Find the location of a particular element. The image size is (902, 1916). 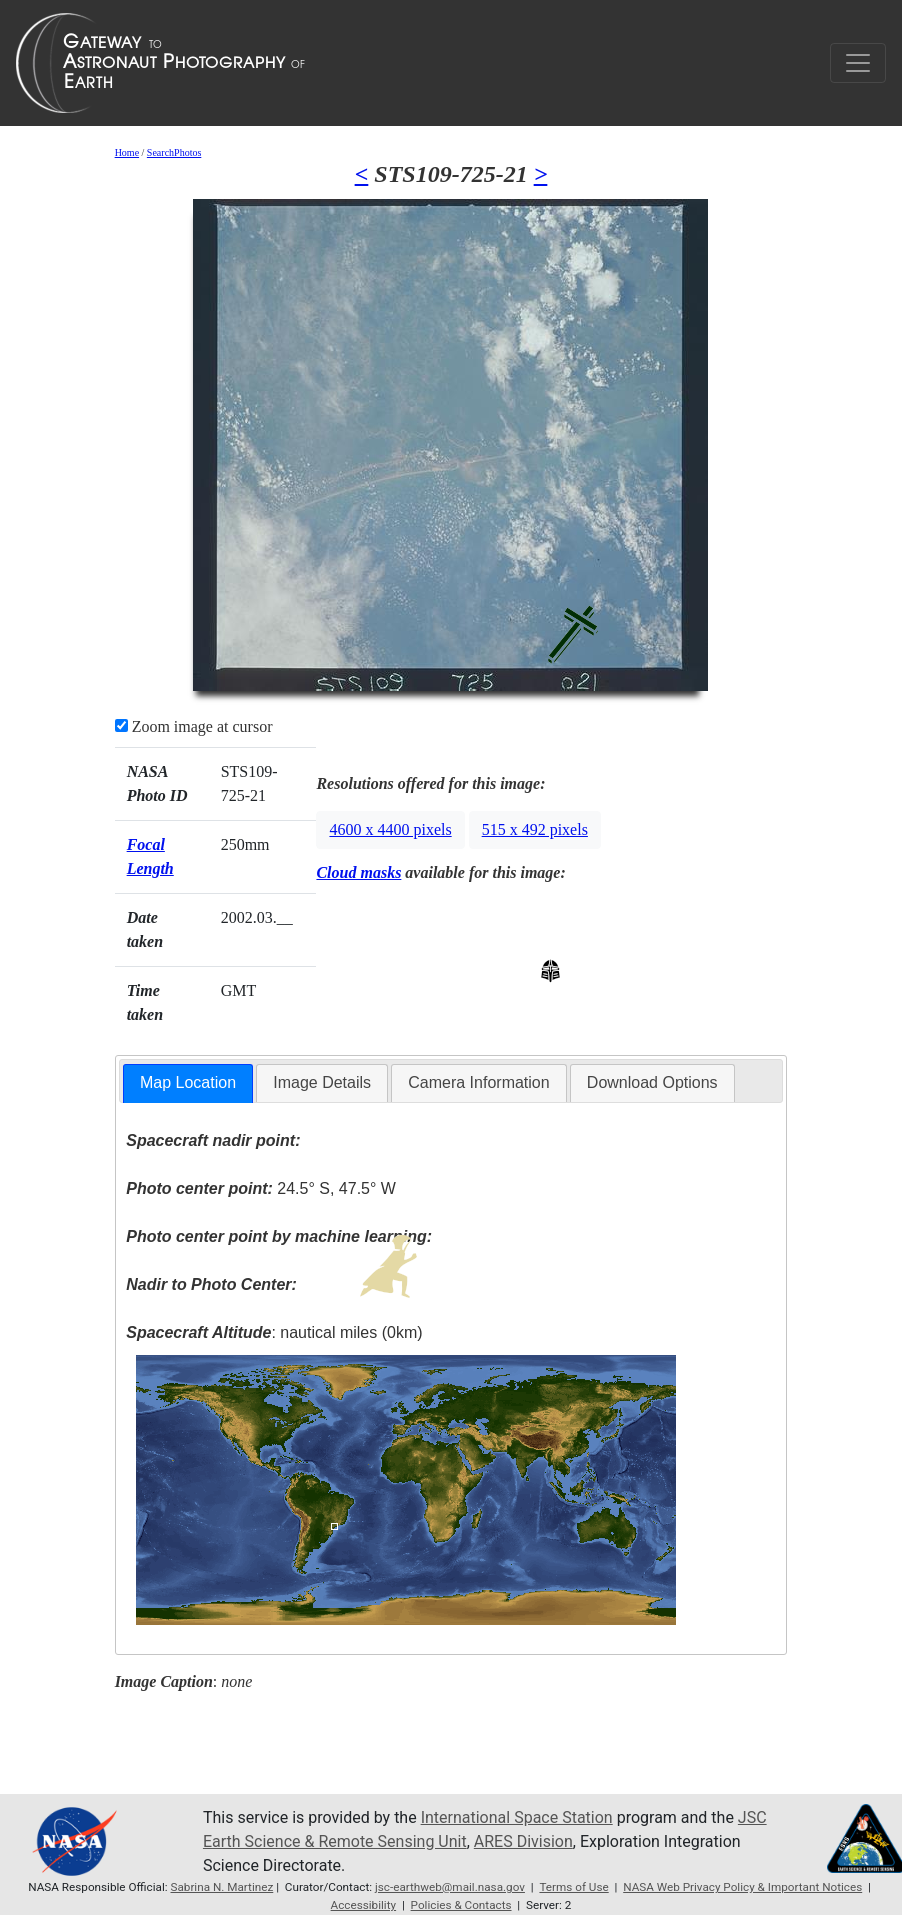

select rogue or assassin character class is located at coordinates (388, 1266).